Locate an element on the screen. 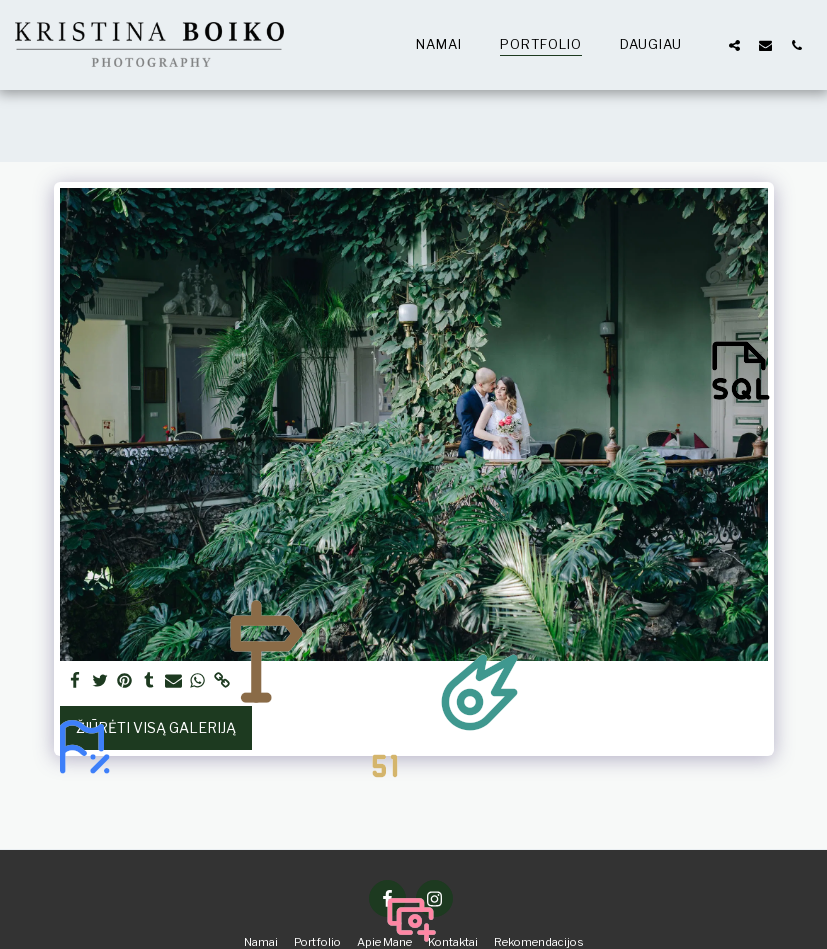  add funds to your account is located at coordinates (410, 916).